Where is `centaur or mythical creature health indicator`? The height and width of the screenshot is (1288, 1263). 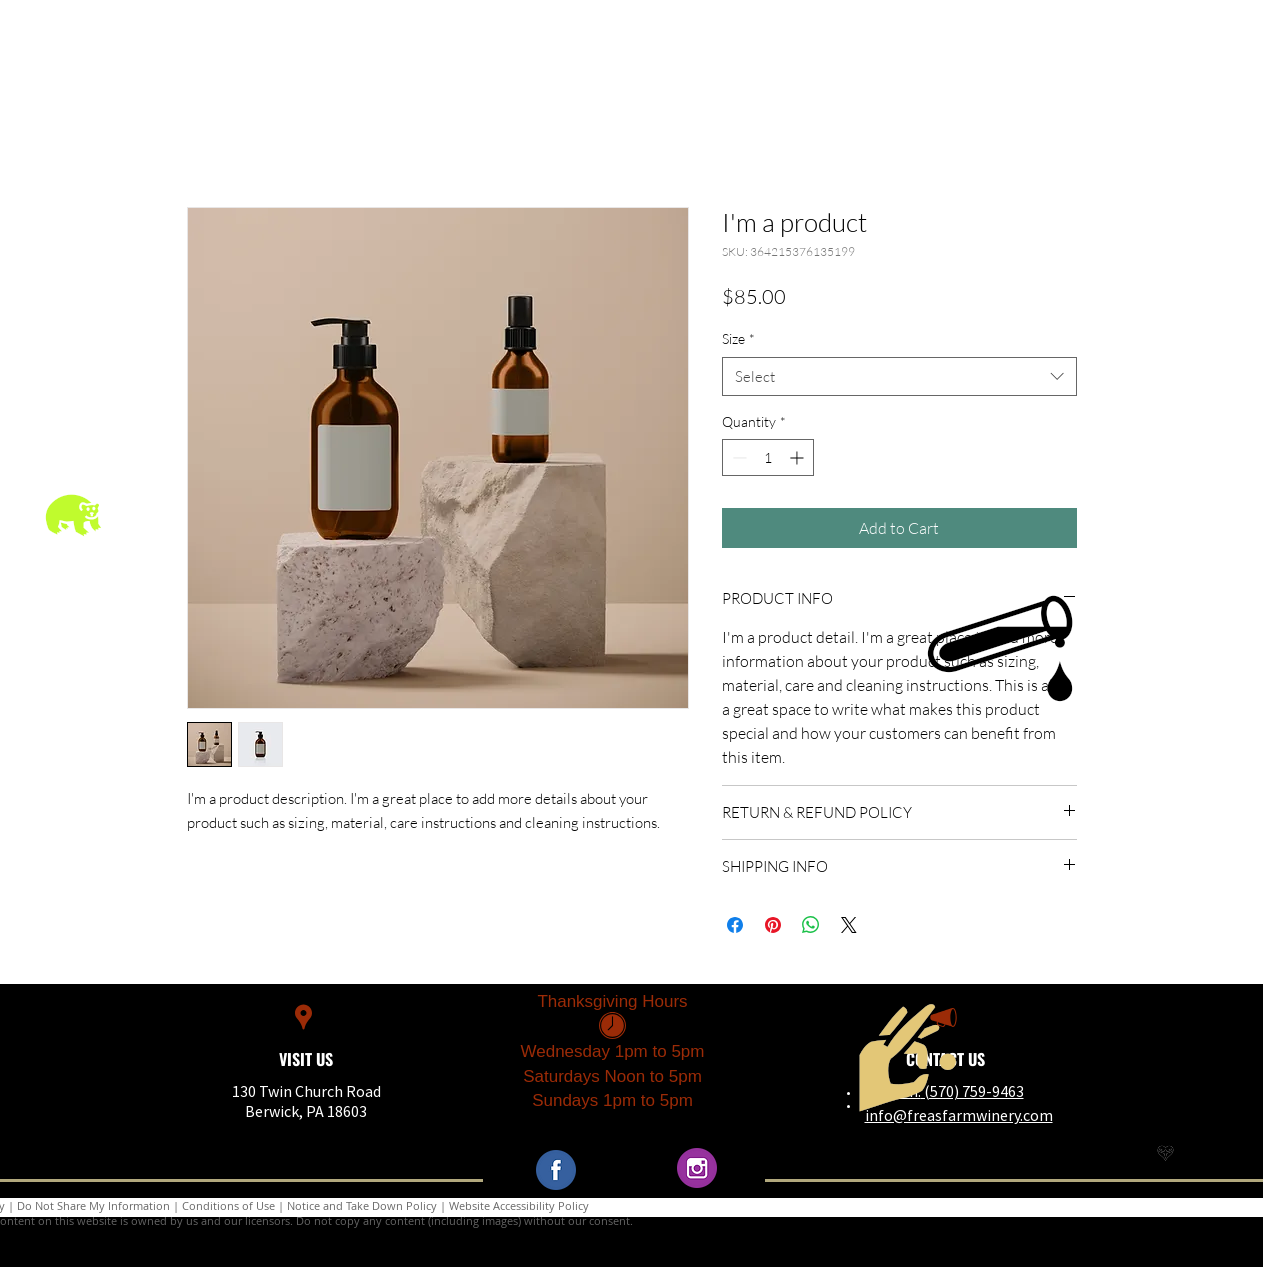
centaur or mythical creature health indicator is located at coordinates (1165, 1153).